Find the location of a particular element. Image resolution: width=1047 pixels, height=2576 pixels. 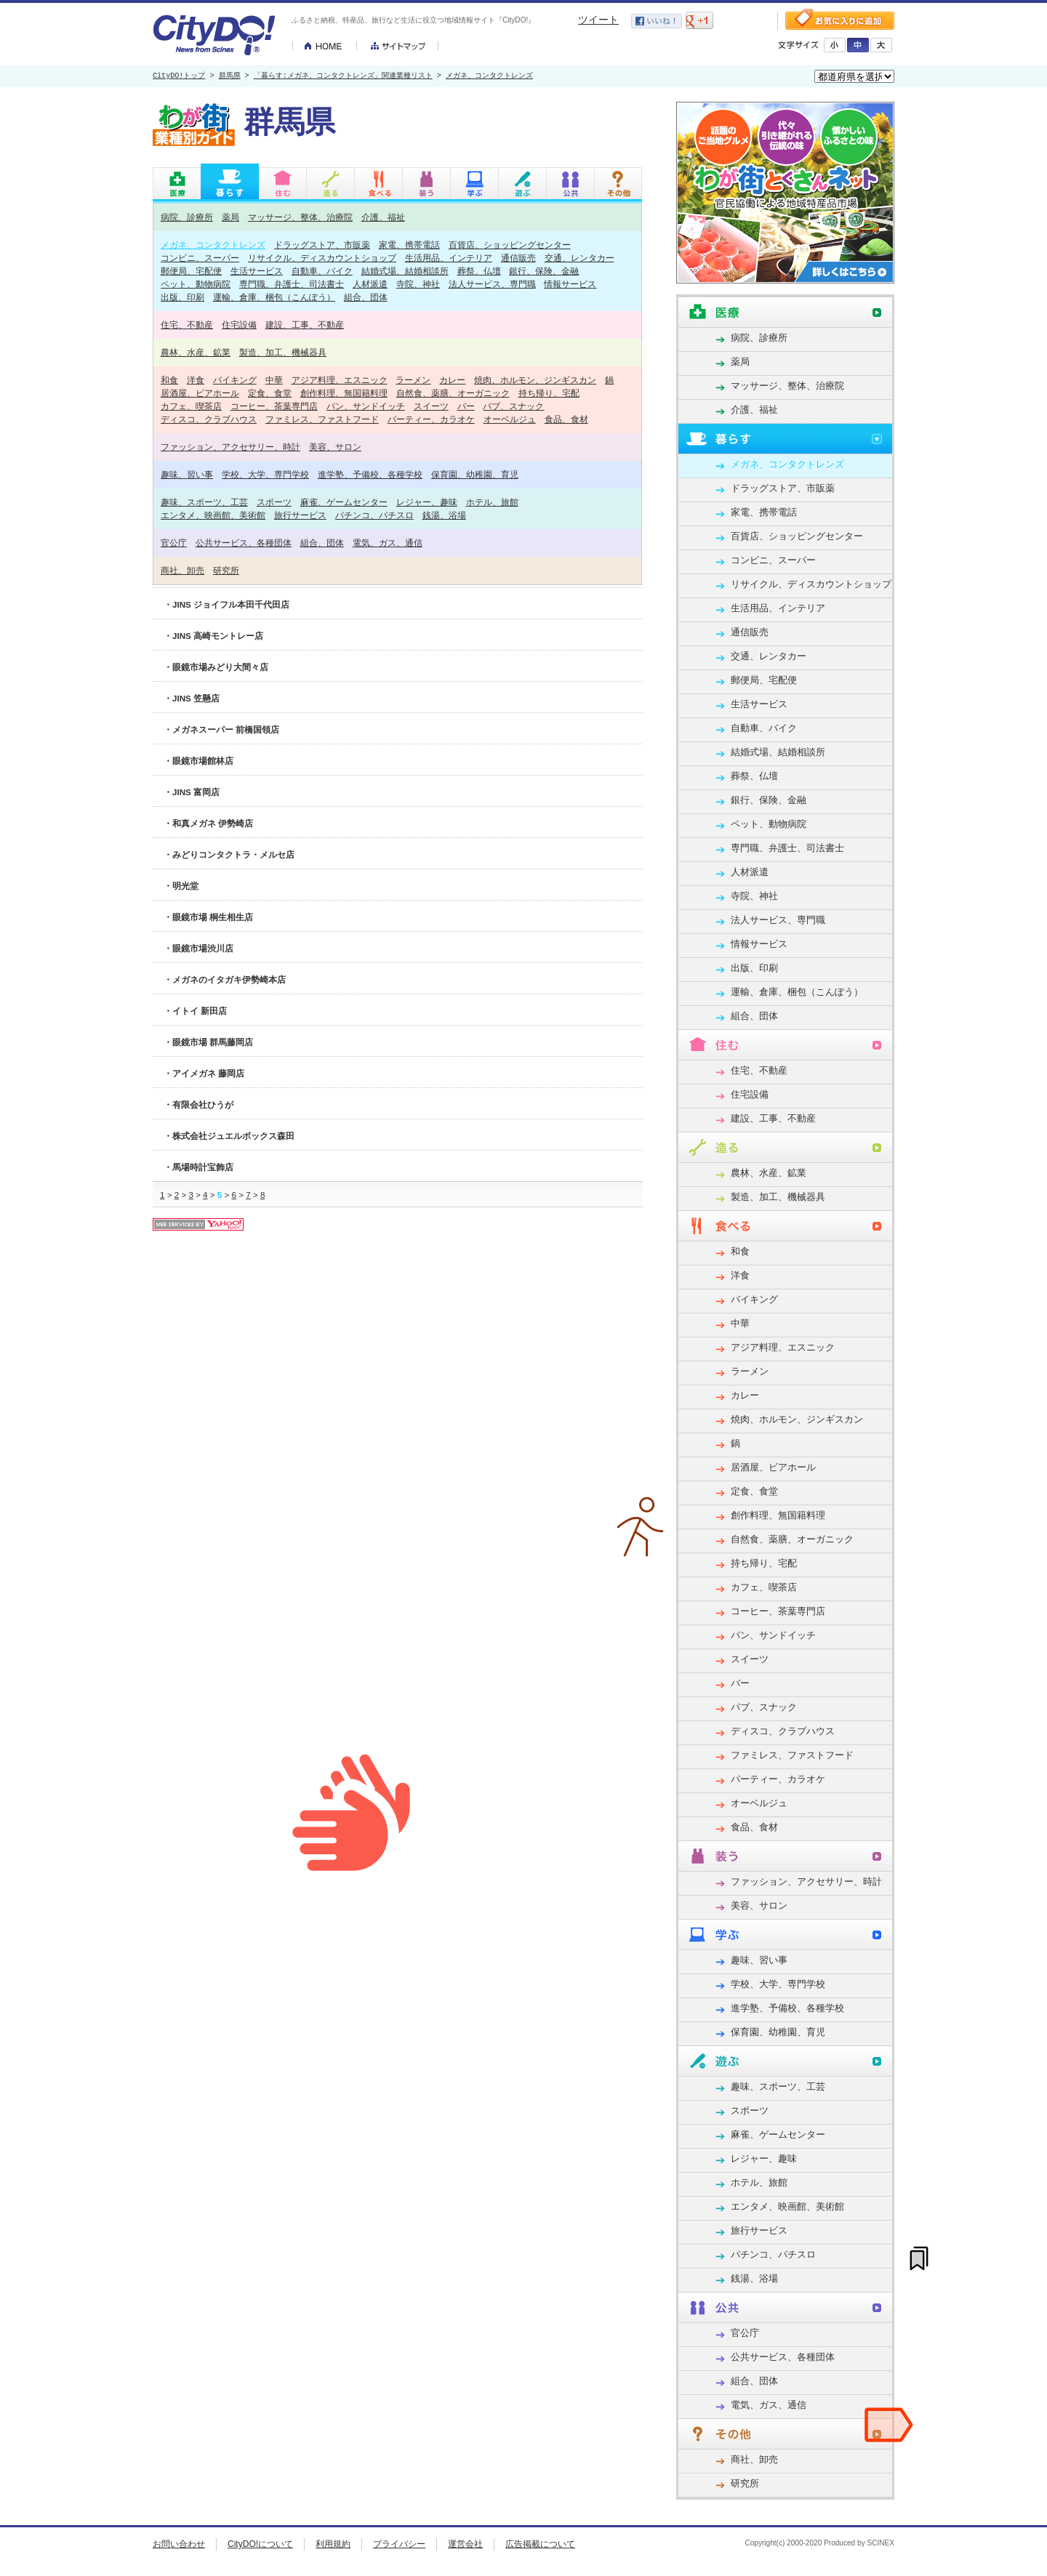

indicates walking directions or pedestrian route is located at coordinates (640, 1526).